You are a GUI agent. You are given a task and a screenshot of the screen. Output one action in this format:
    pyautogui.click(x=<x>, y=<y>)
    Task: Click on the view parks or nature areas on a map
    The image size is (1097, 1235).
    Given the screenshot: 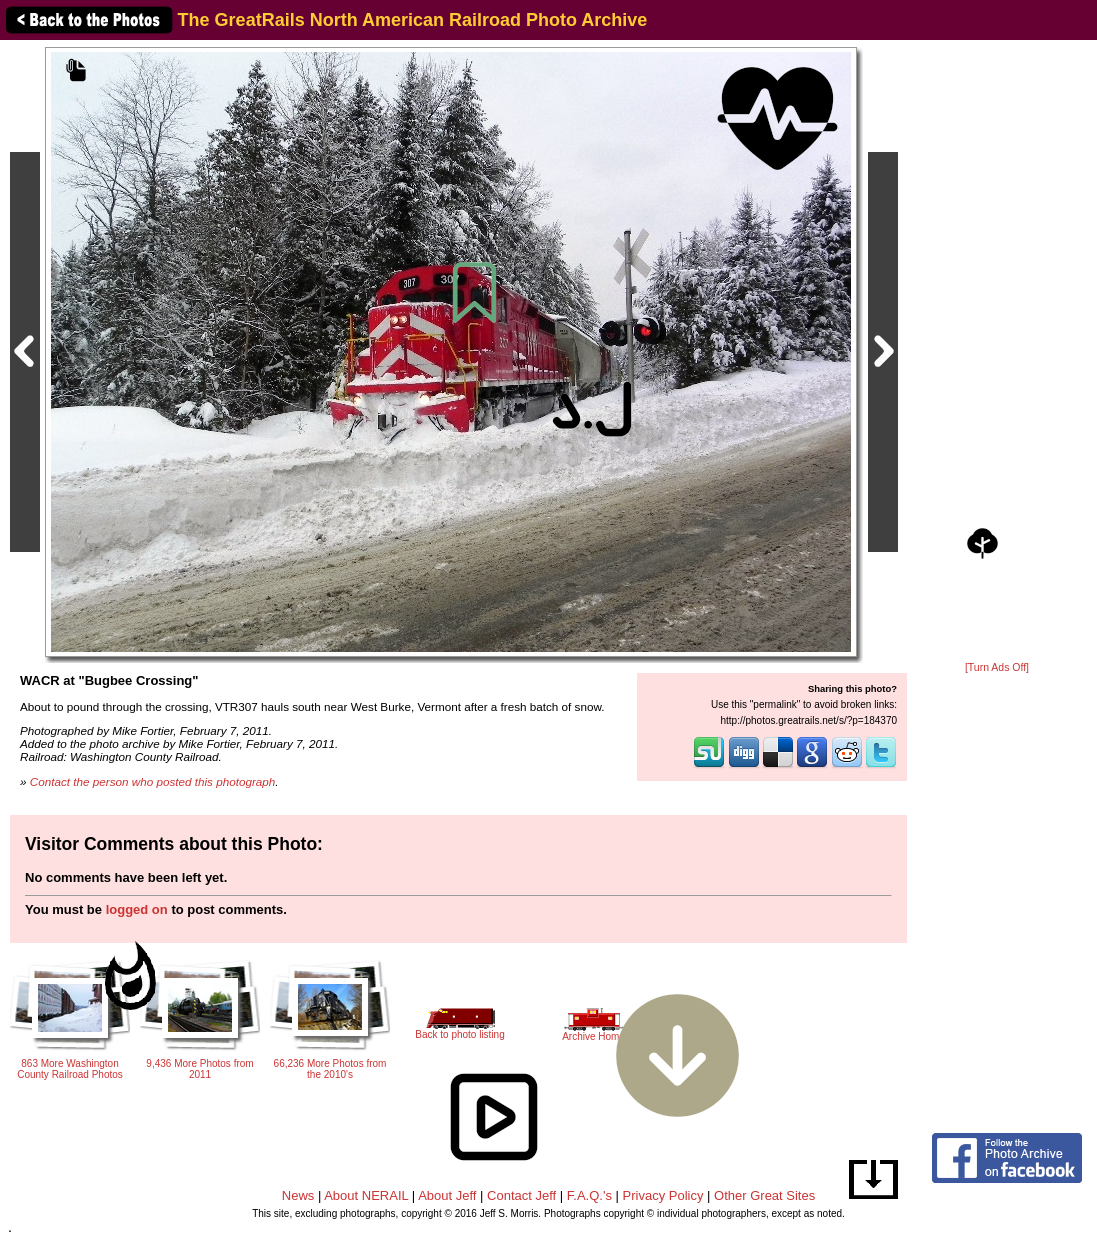 What is the action you would take?
    pyautogui.click(x=982, y=543)
    